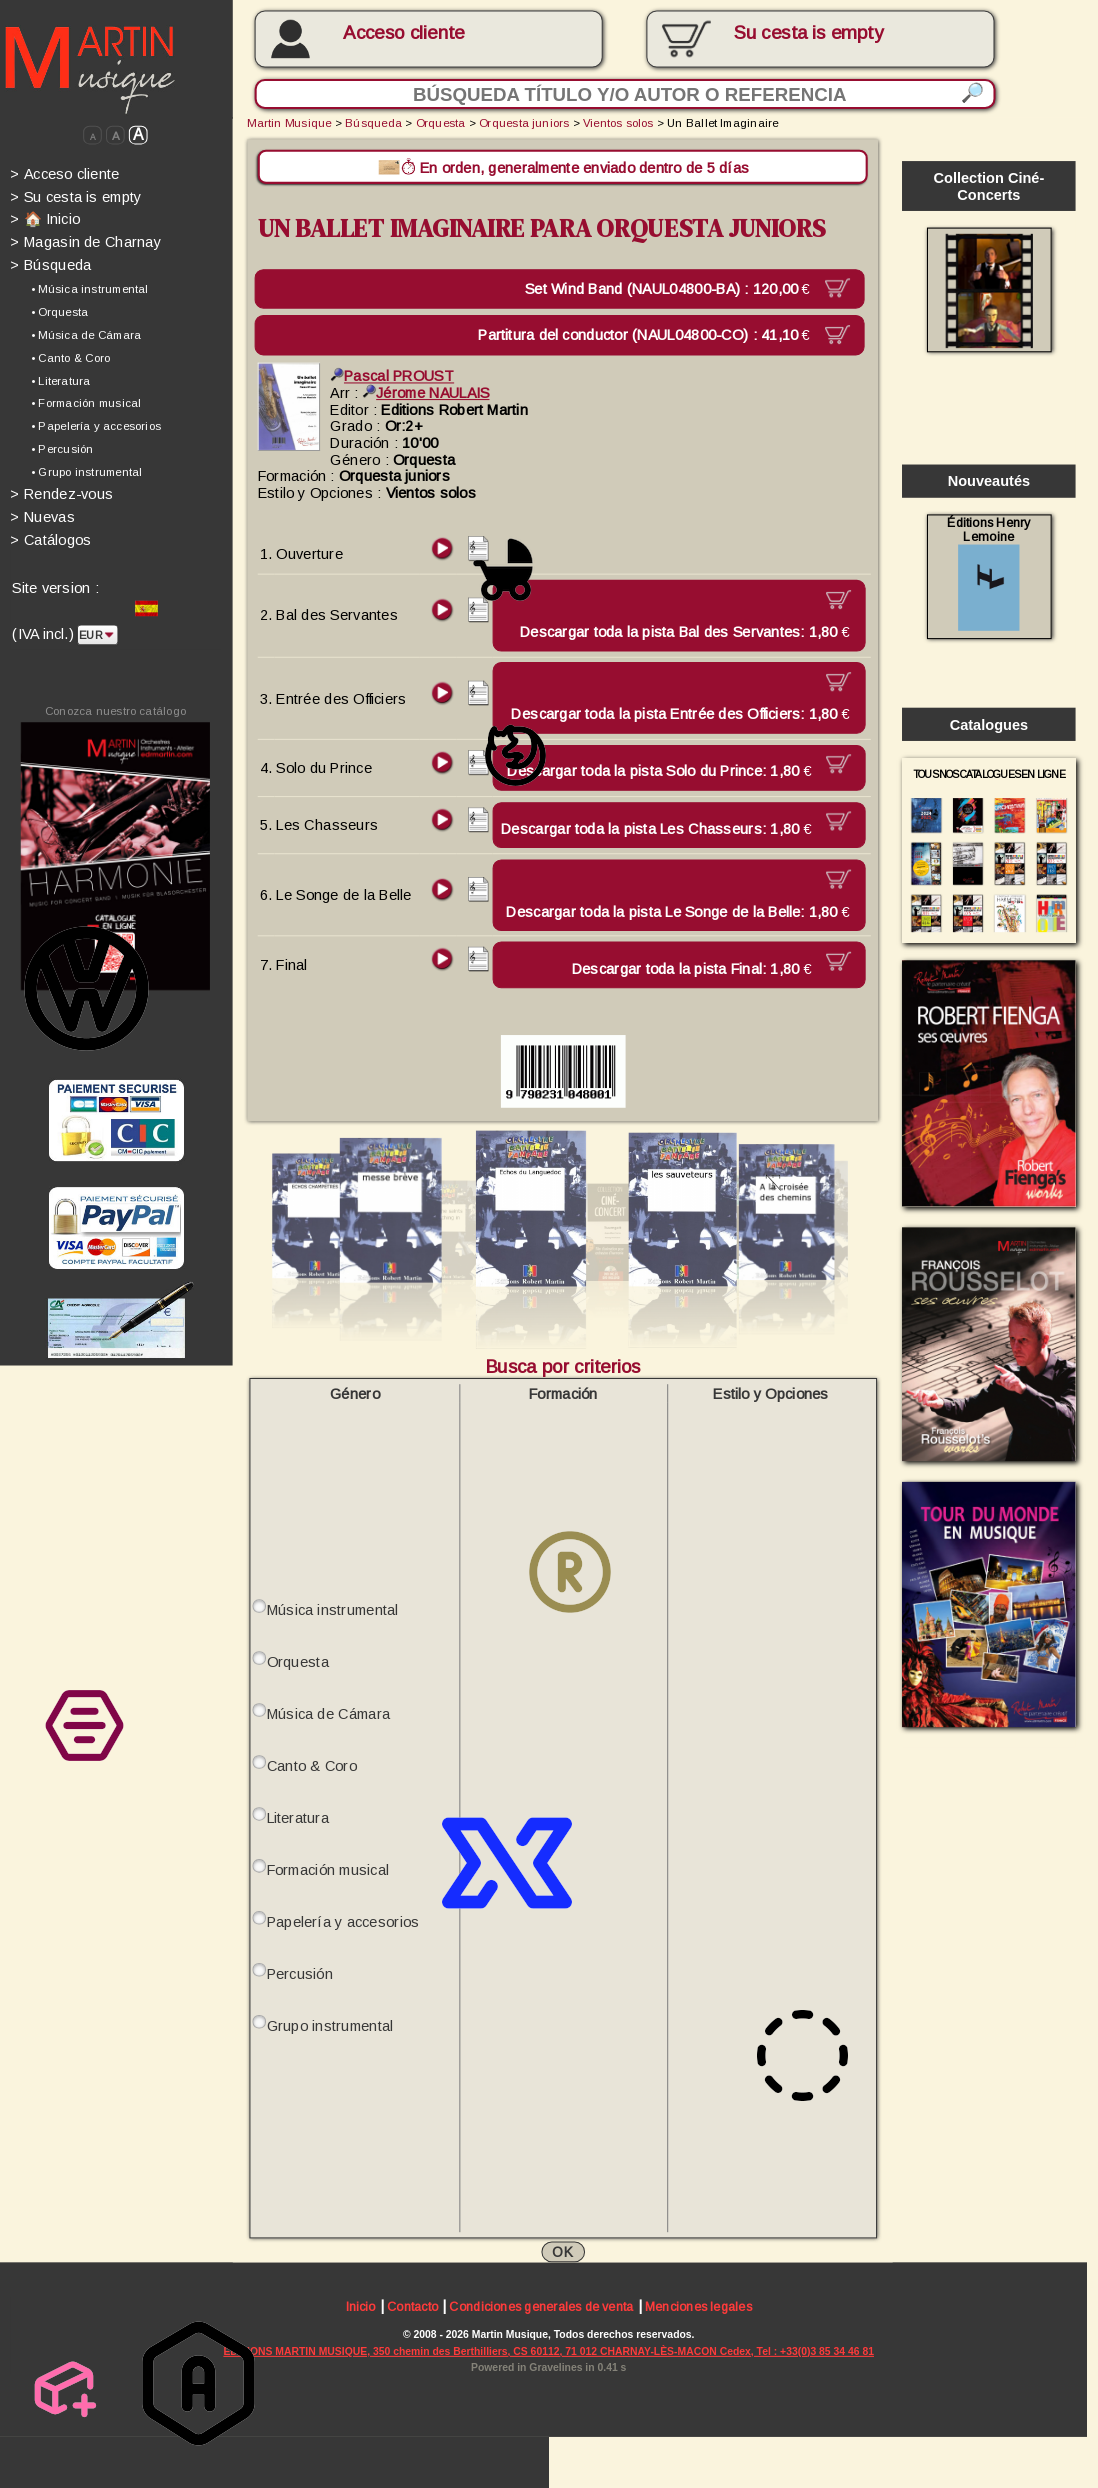 This screenshot has width=1098, height=2488. Describe the element at coordinates (86, 988) in the screenshot. I see `volkswagen brand or vehicle identification` at that location.